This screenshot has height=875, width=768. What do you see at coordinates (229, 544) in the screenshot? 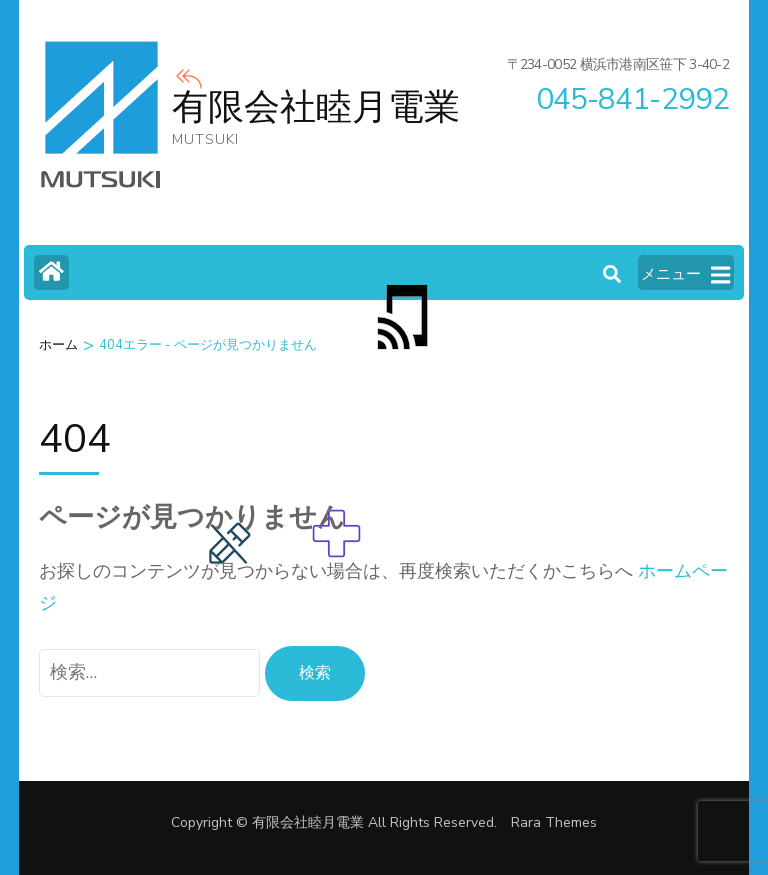
I see `editing is disabled or unavailable` at bounding box center [229, 544].